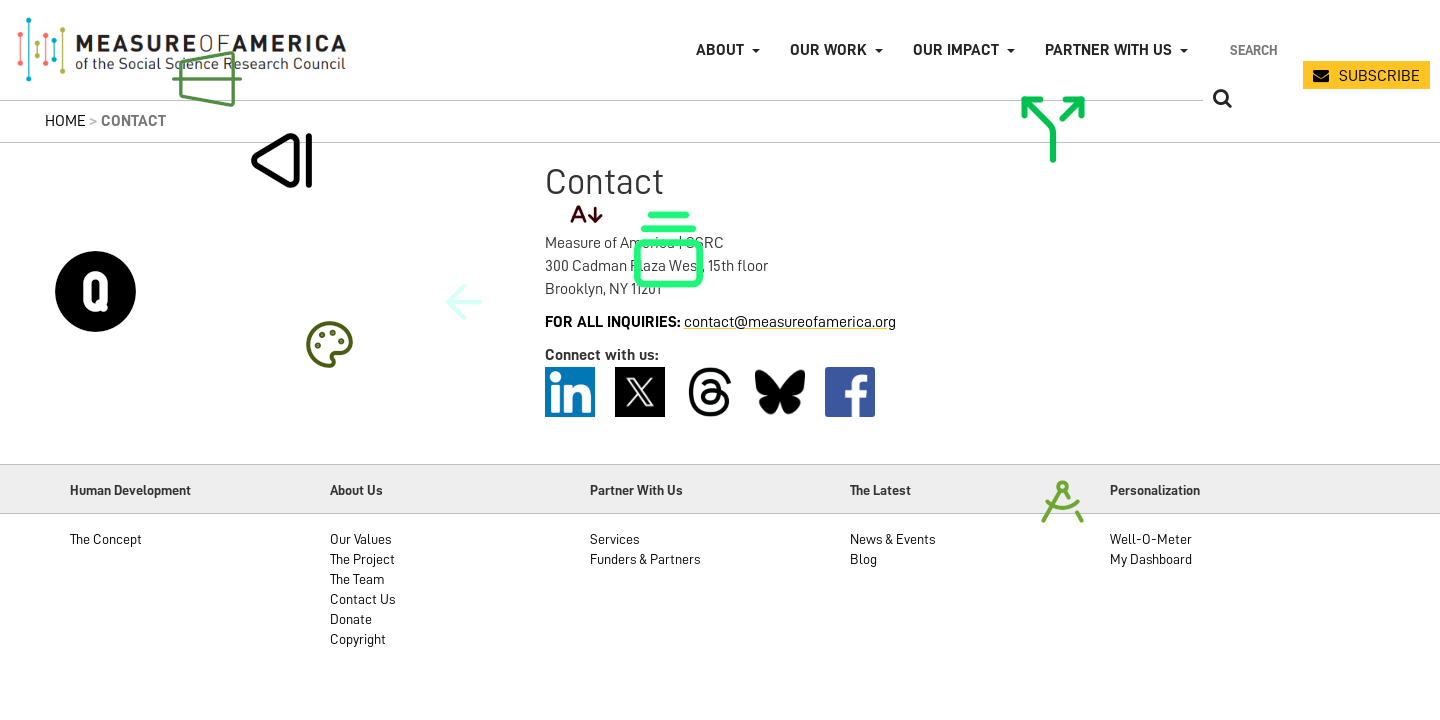  What do you see at coordinates (1062, 501) in the screenshot?
I see `access design or drawing tools` at bounding box center [1062, 501].